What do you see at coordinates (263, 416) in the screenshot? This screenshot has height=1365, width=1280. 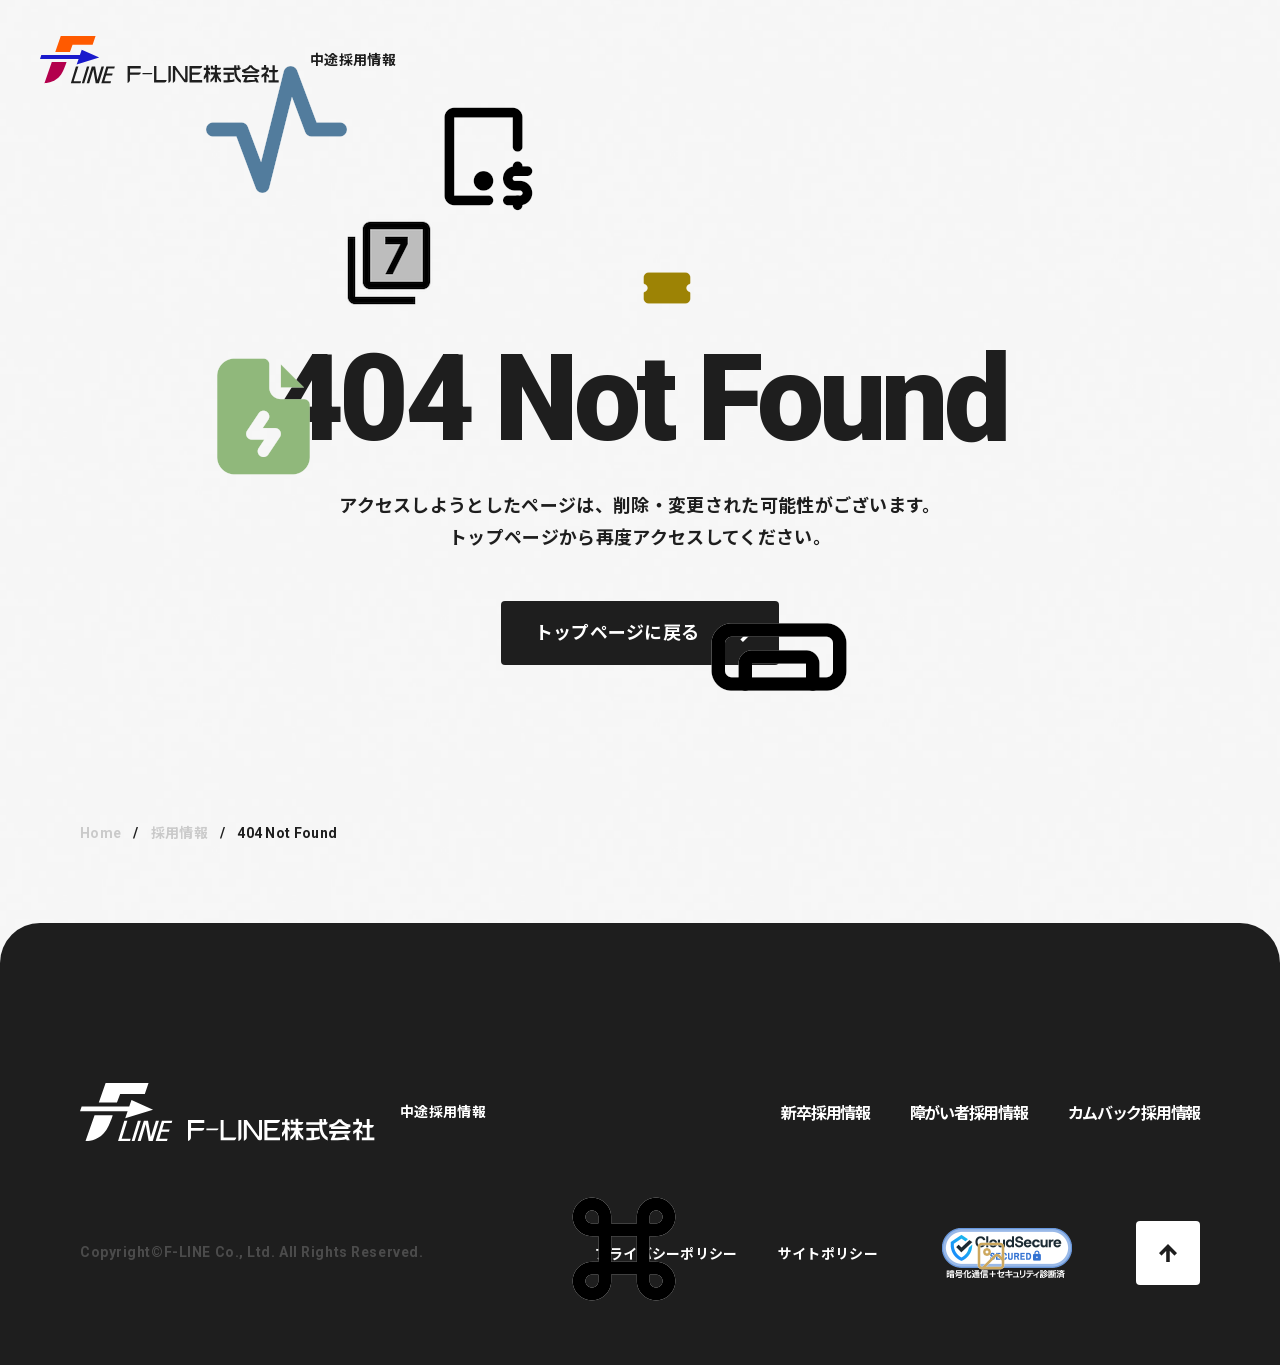 I see `open power or energy-related document` at bounding box center [263, 416].